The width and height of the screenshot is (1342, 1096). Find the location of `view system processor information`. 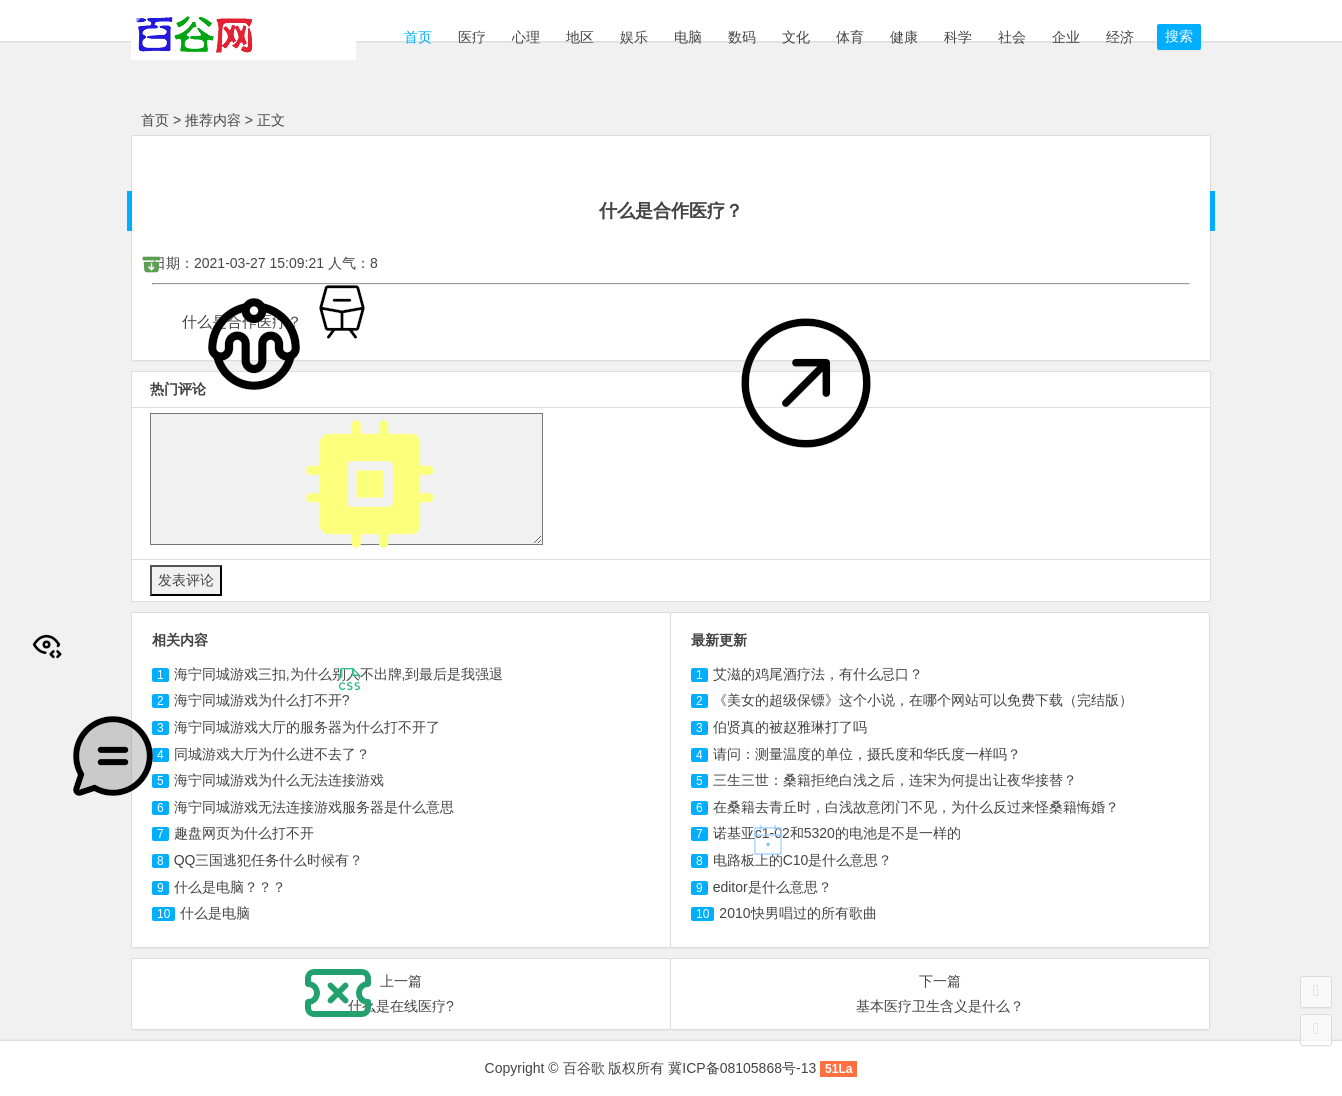

view system processor information is located at coordinates (370, 484).